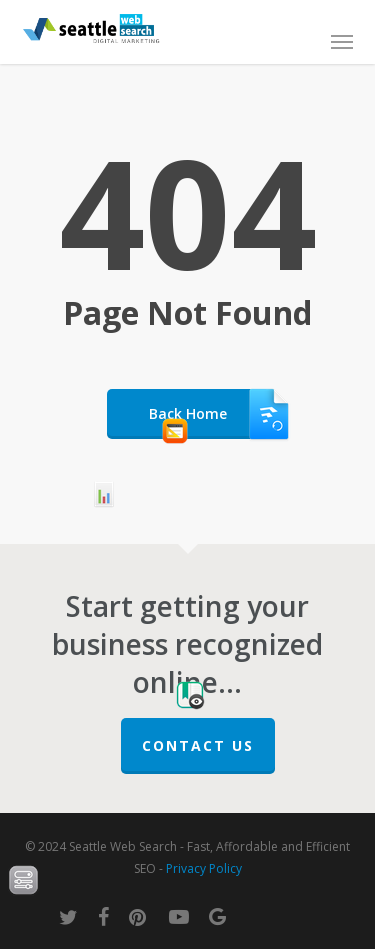 This screenshot has height=949, width=375. What do you see at coordinates (190, 695) in the screenshot?
I see `open calibre e-book viewer` at bounding box center [190, 695].